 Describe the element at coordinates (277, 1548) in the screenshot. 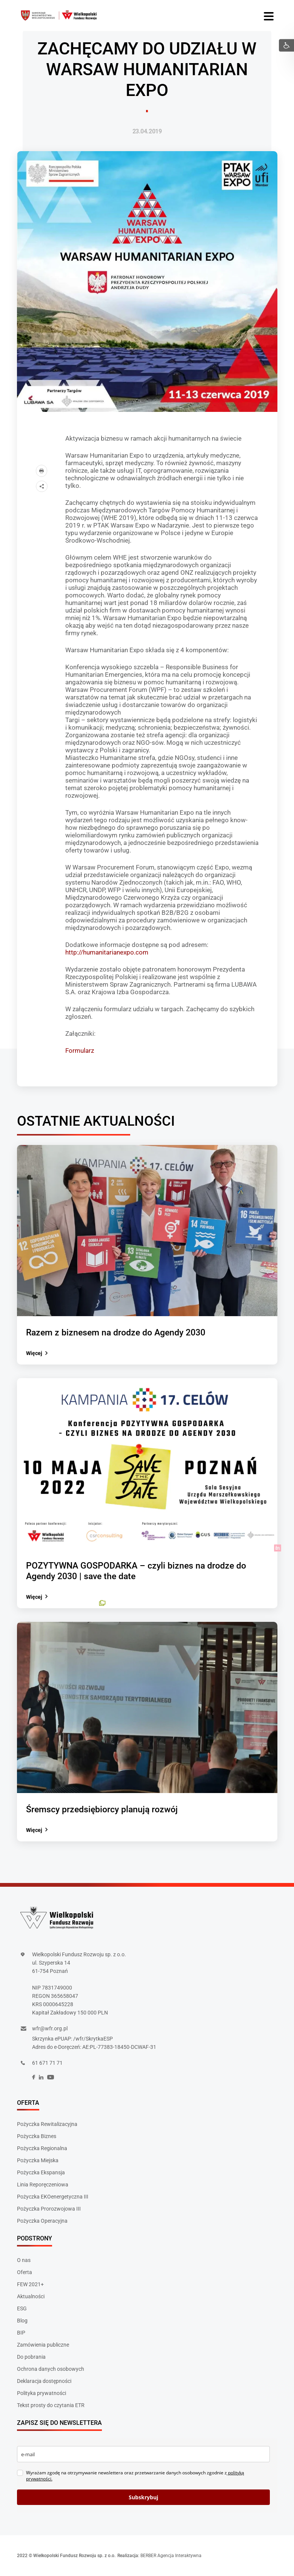

I see `open InVision app` at that location.